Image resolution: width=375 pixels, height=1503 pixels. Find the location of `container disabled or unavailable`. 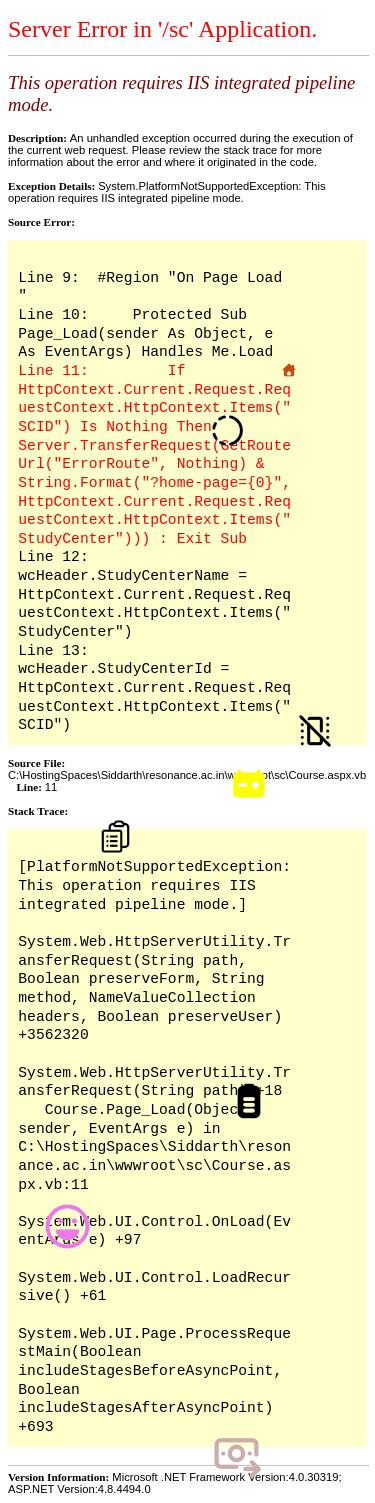

container disabled or unavailable is located at coordinates (315, 731).